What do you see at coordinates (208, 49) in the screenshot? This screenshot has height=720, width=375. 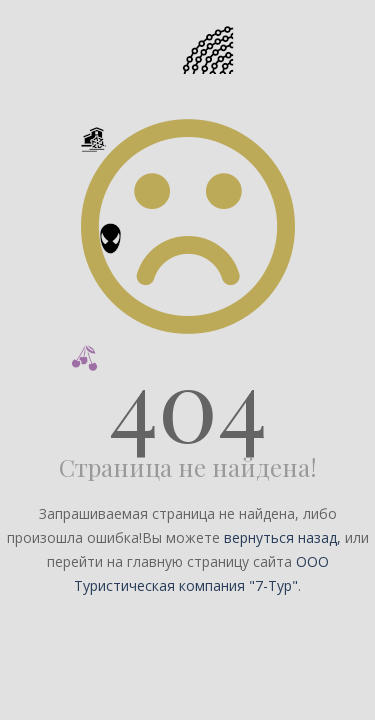 I see `indicates a secure or encrypted connection` at bounding box center [208, 49].